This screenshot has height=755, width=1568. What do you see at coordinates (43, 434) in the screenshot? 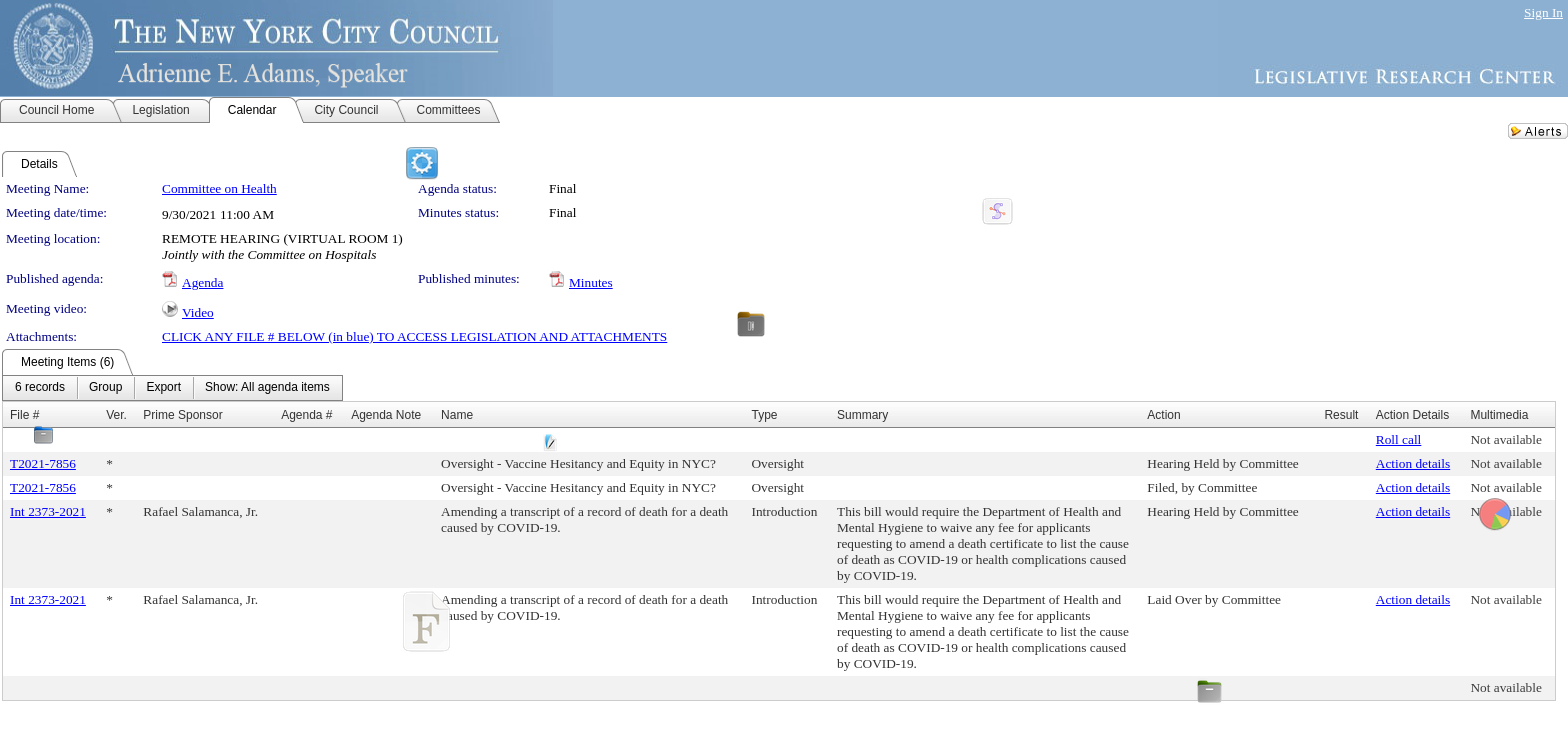
I see `open the nautilus file manager` at bounding box center [43, 434].